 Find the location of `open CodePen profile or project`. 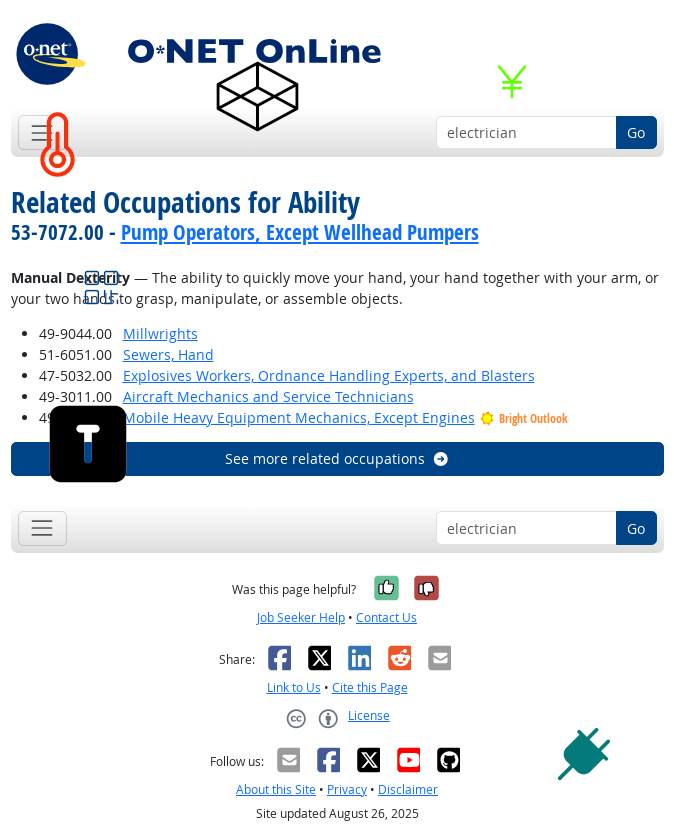

open CodePen profile or project is located at coordinates (257, 96).